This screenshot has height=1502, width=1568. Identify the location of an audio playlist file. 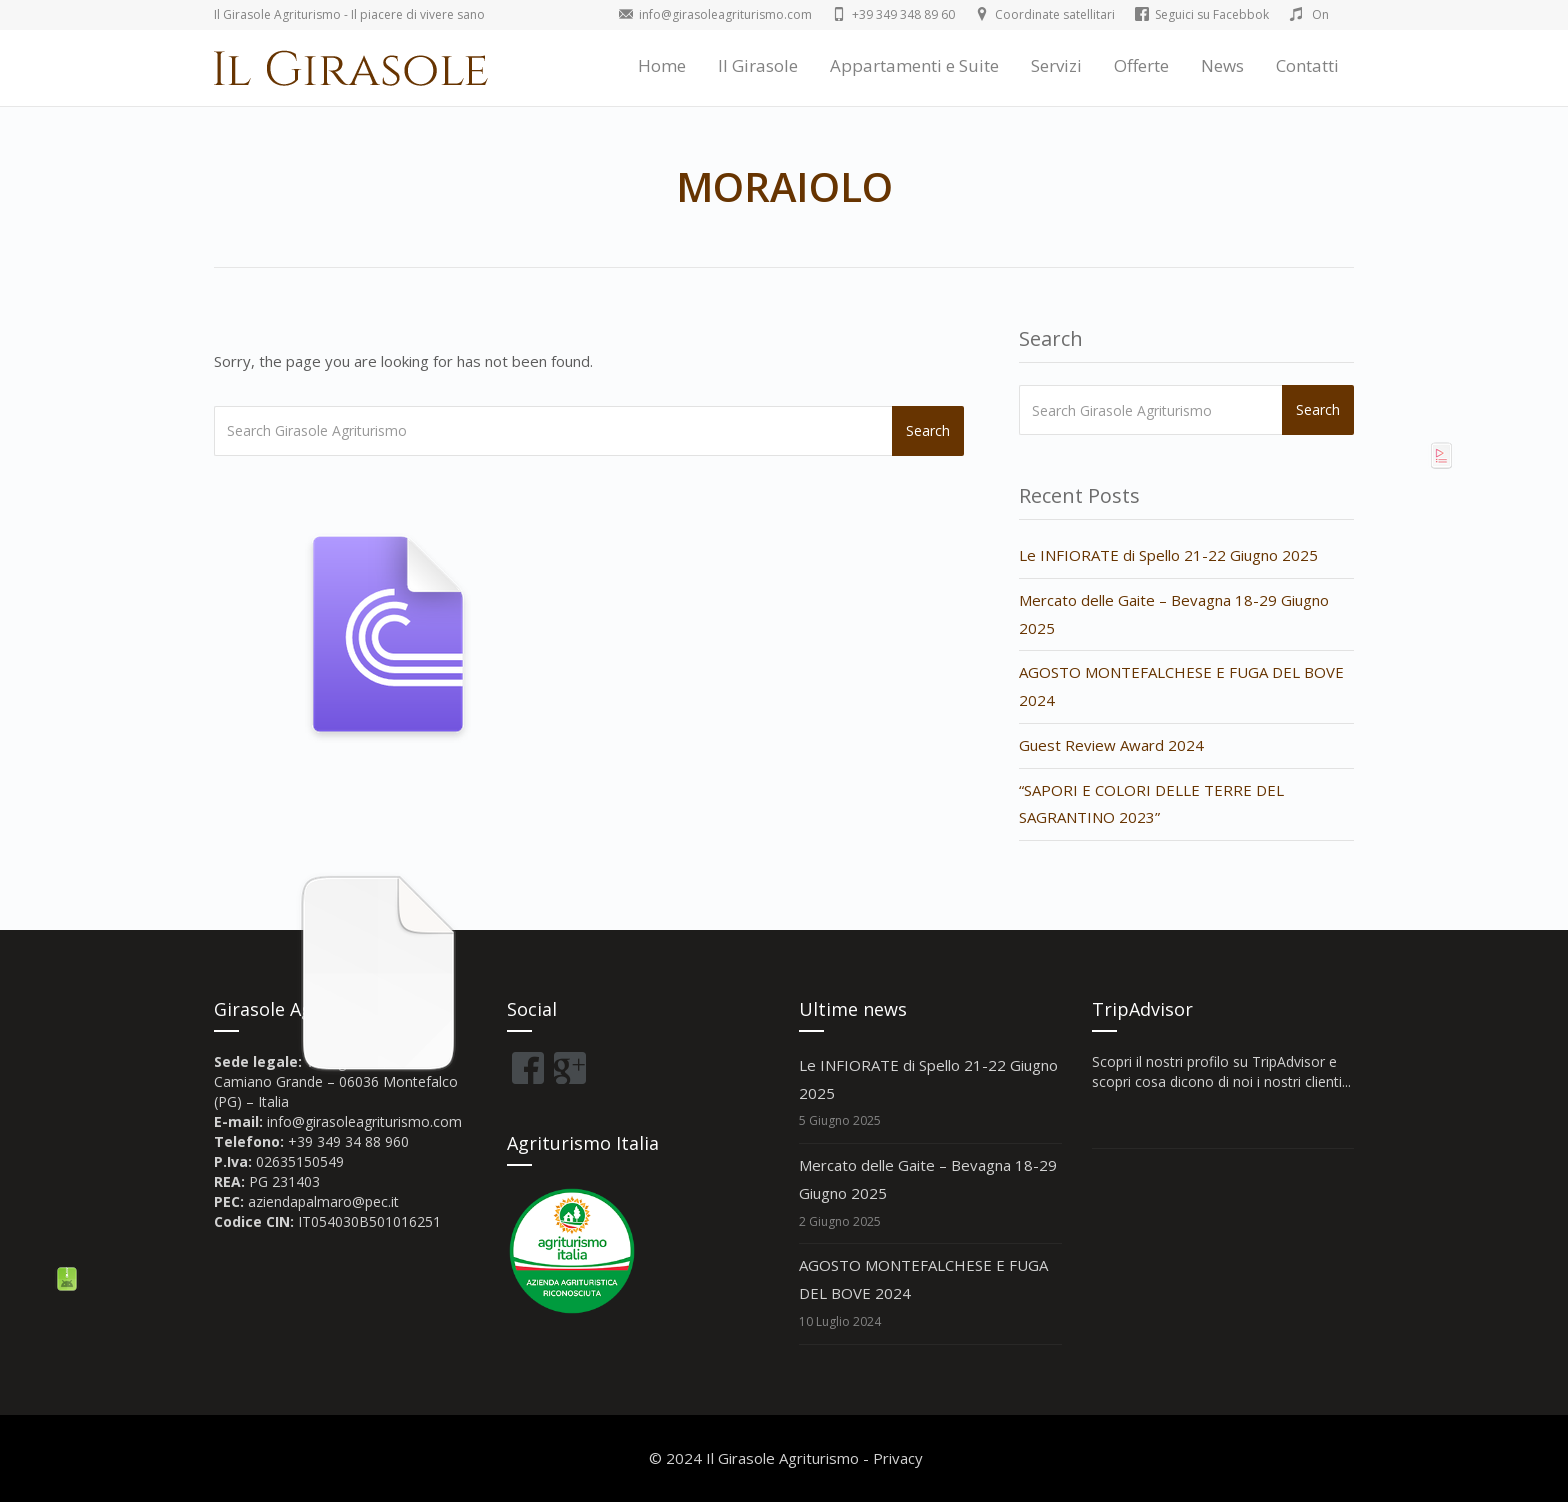
(1441, 455).